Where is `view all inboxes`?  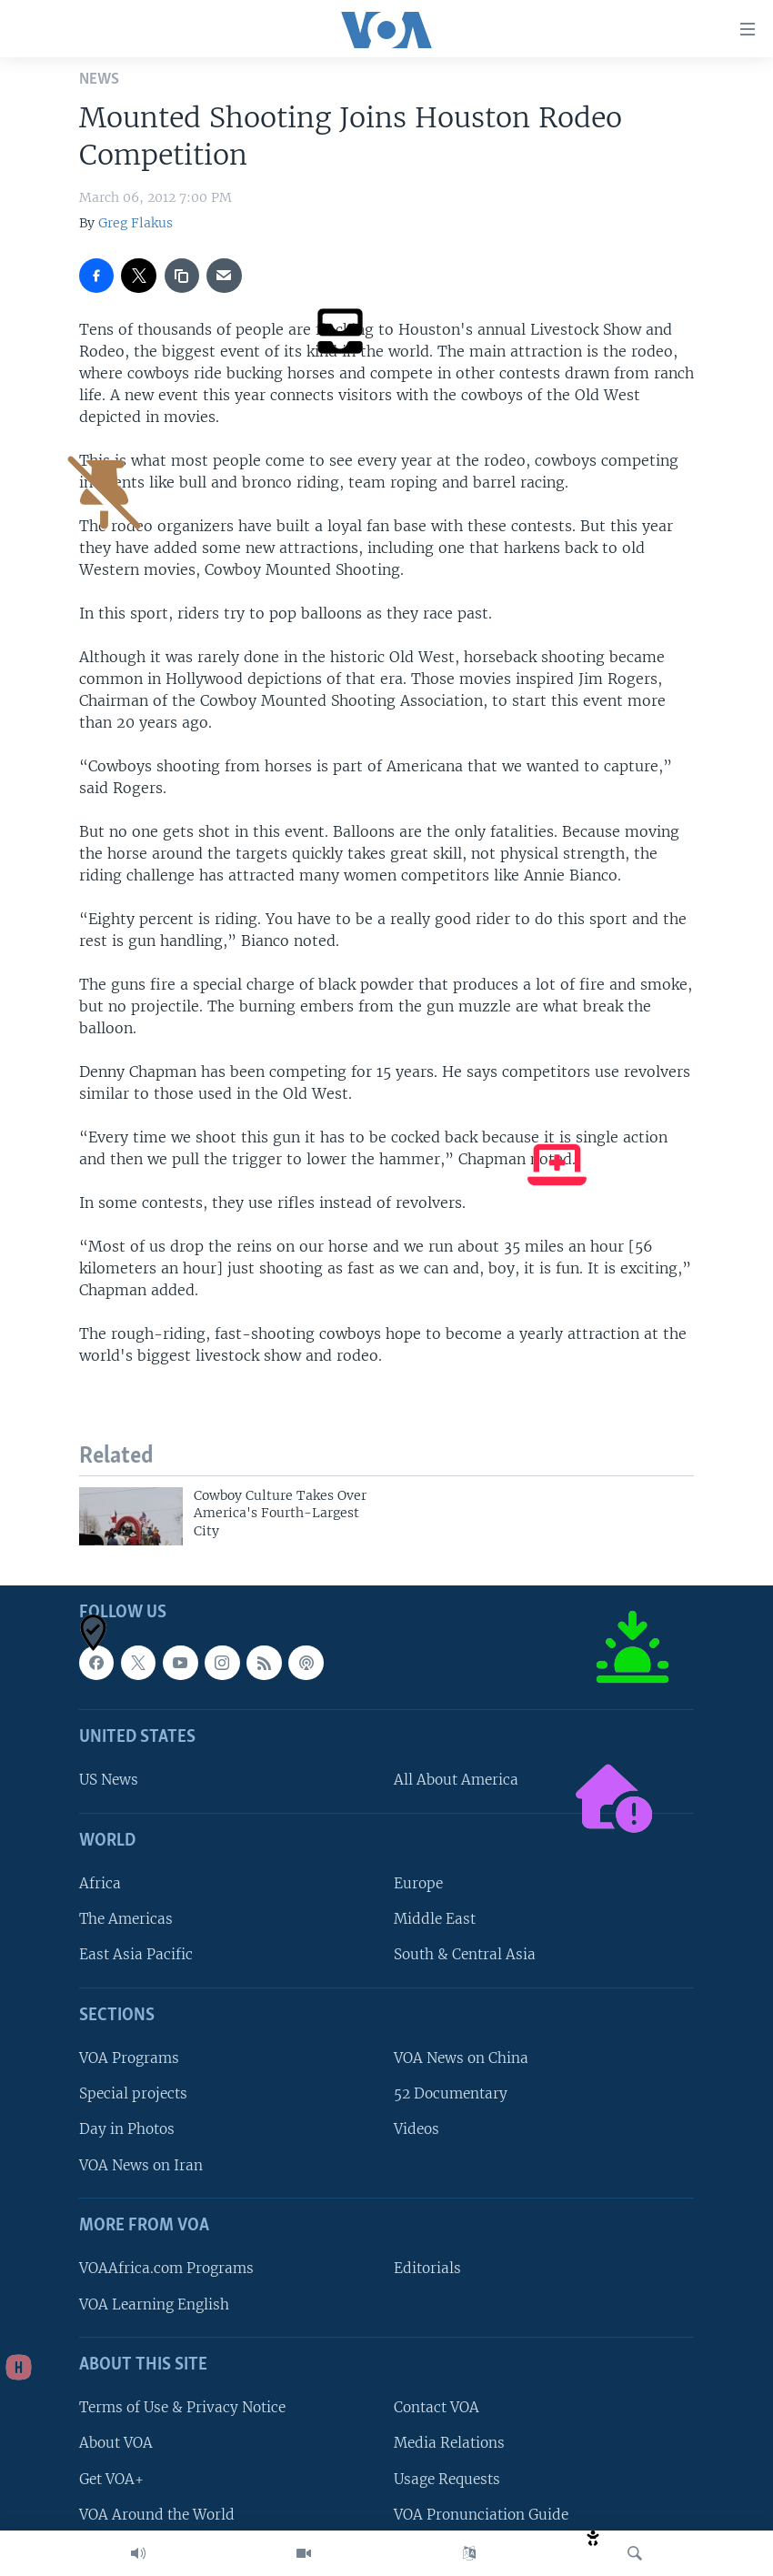 view all inboxes is located at coordinates (340, 331).